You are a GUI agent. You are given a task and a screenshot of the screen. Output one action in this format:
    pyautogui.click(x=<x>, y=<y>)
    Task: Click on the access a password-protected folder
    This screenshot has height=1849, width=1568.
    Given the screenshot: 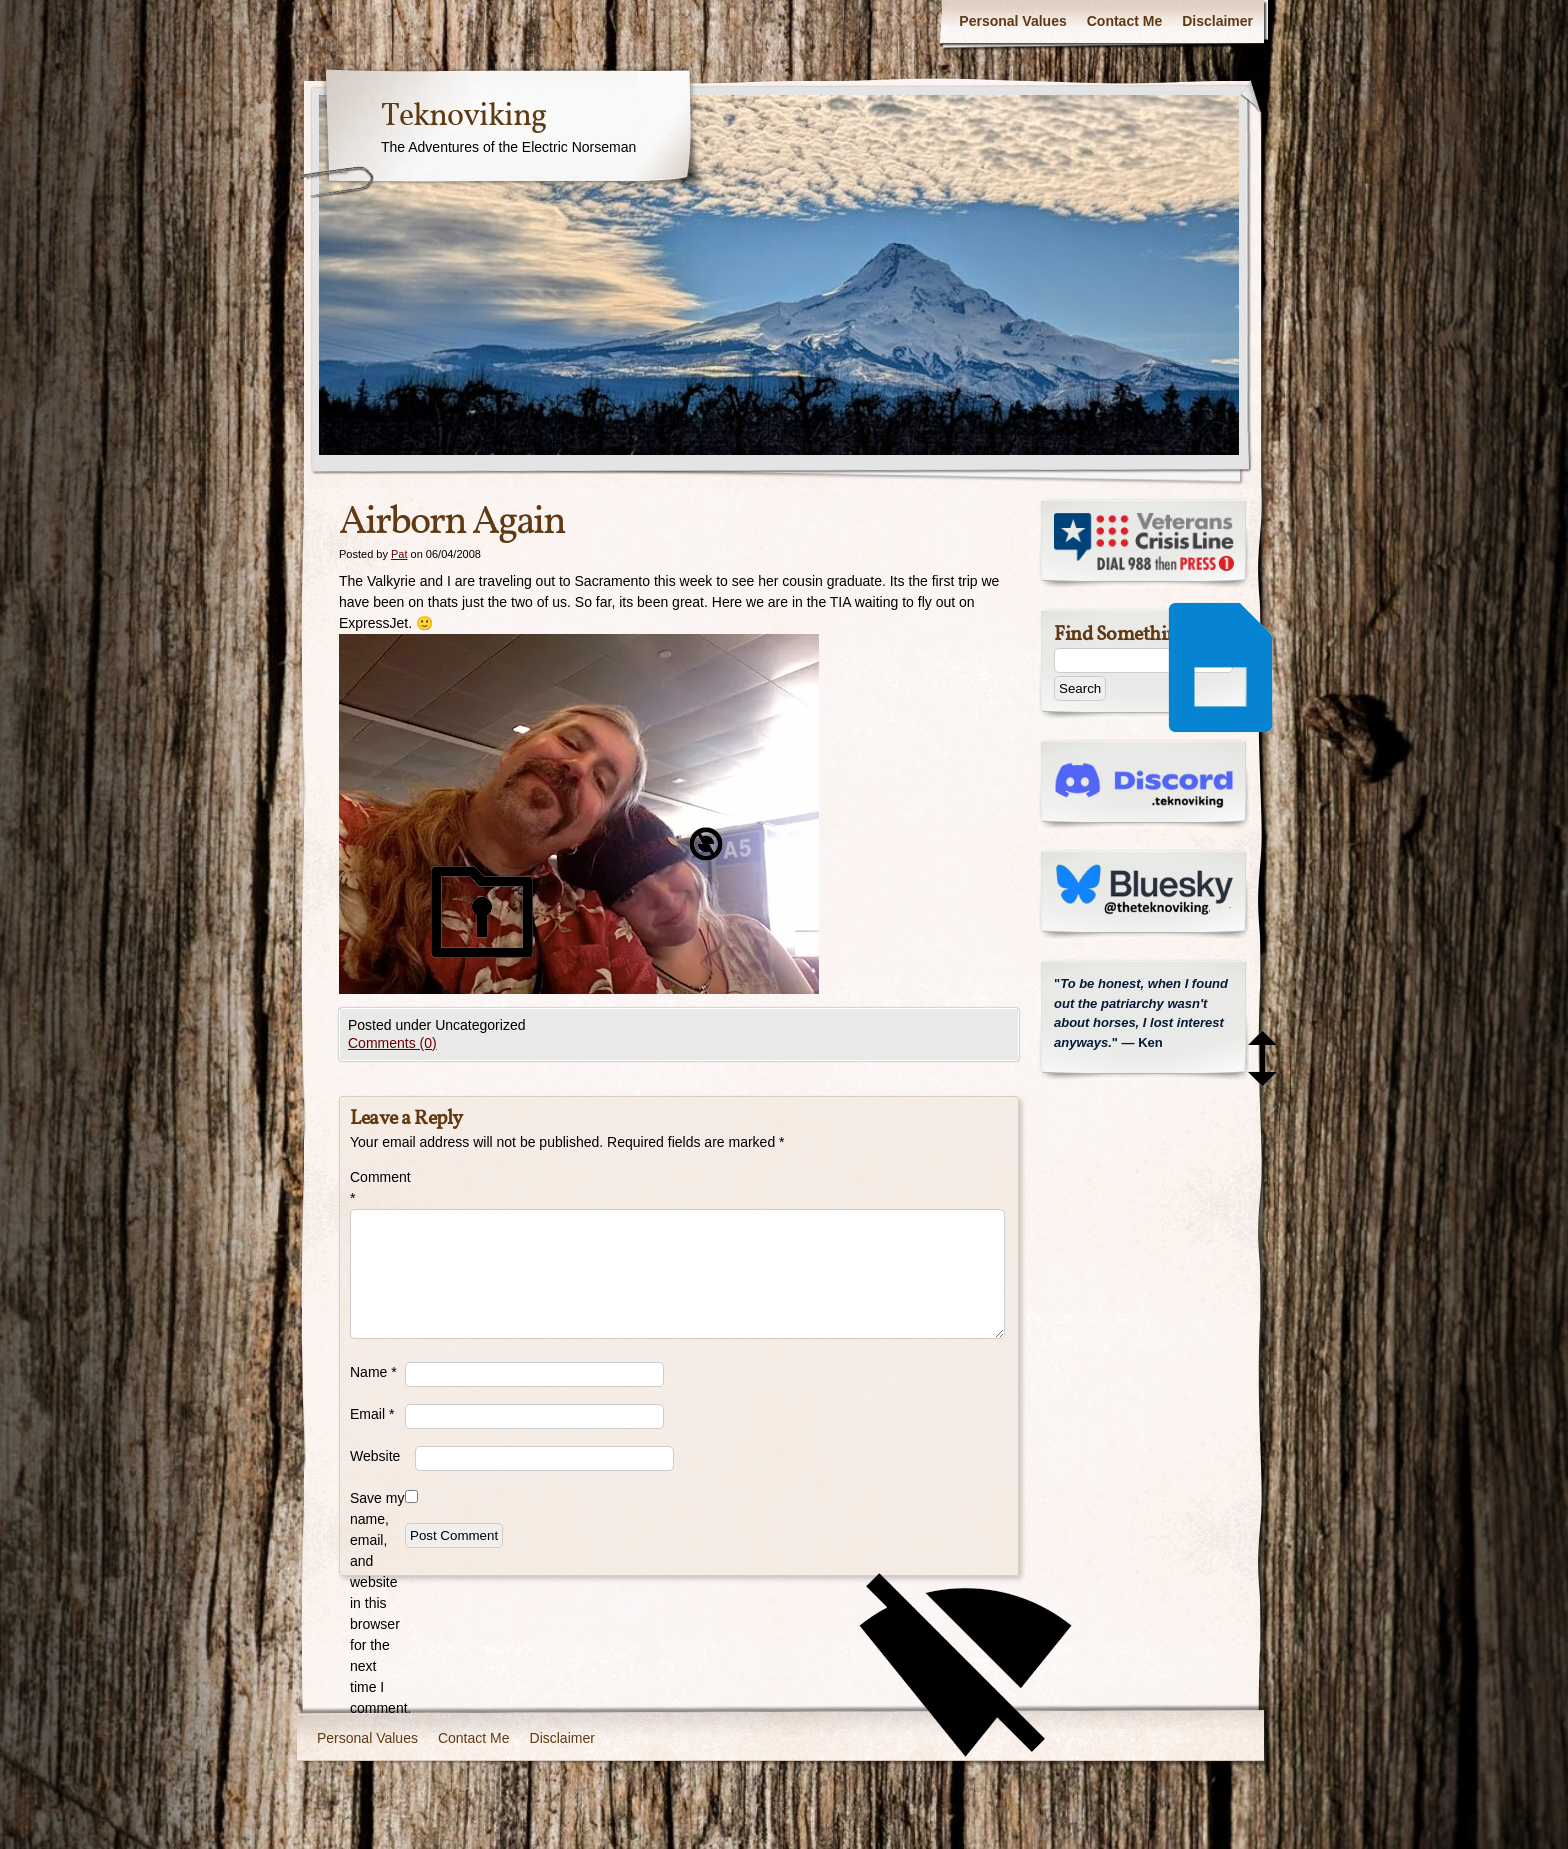 What is the action you would take?
    pyautogui.click(x=482, y=912)
    